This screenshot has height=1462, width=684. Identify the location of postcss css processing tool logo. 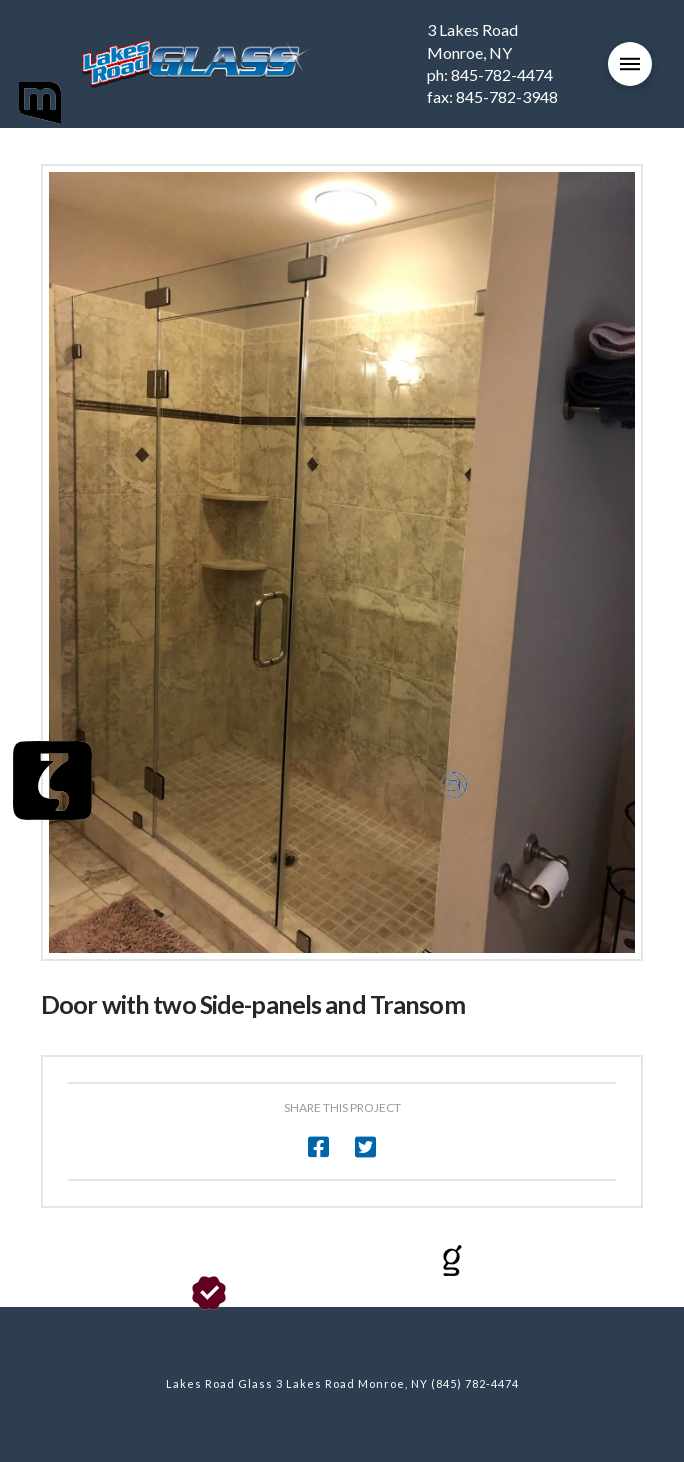
(454, 785).